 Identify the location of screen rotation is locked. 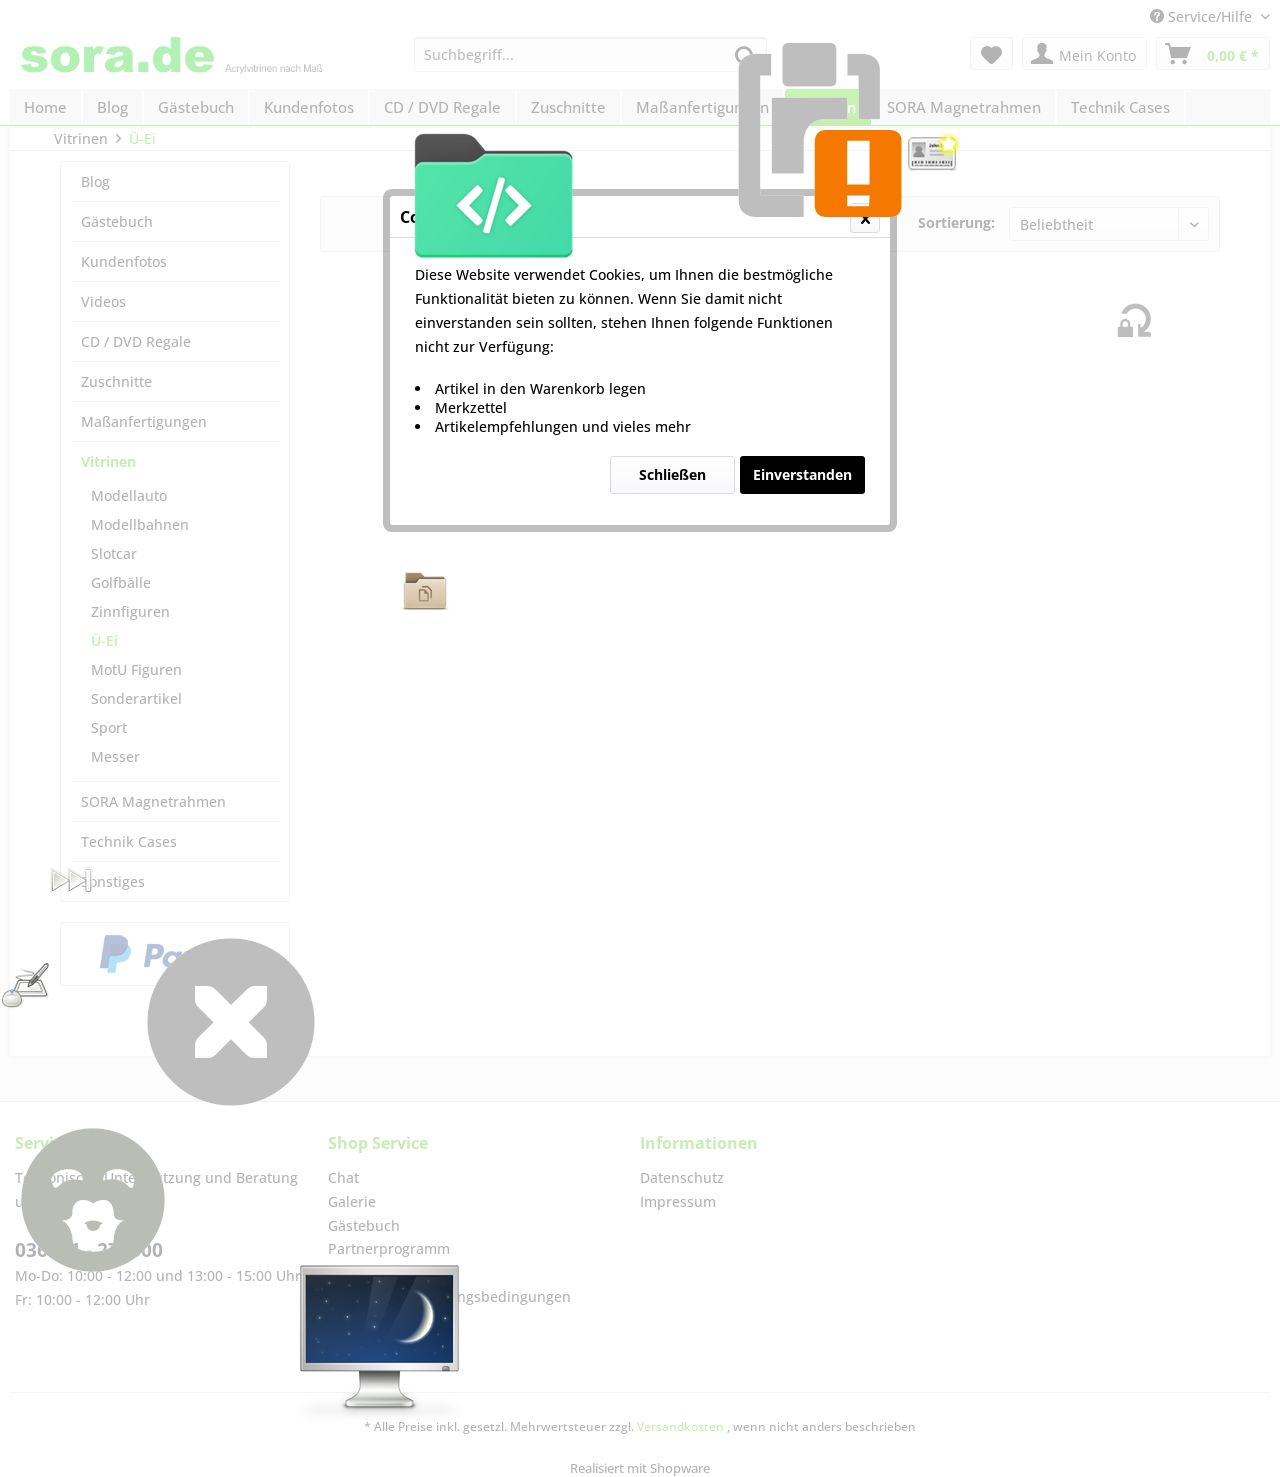
(1135, 321).